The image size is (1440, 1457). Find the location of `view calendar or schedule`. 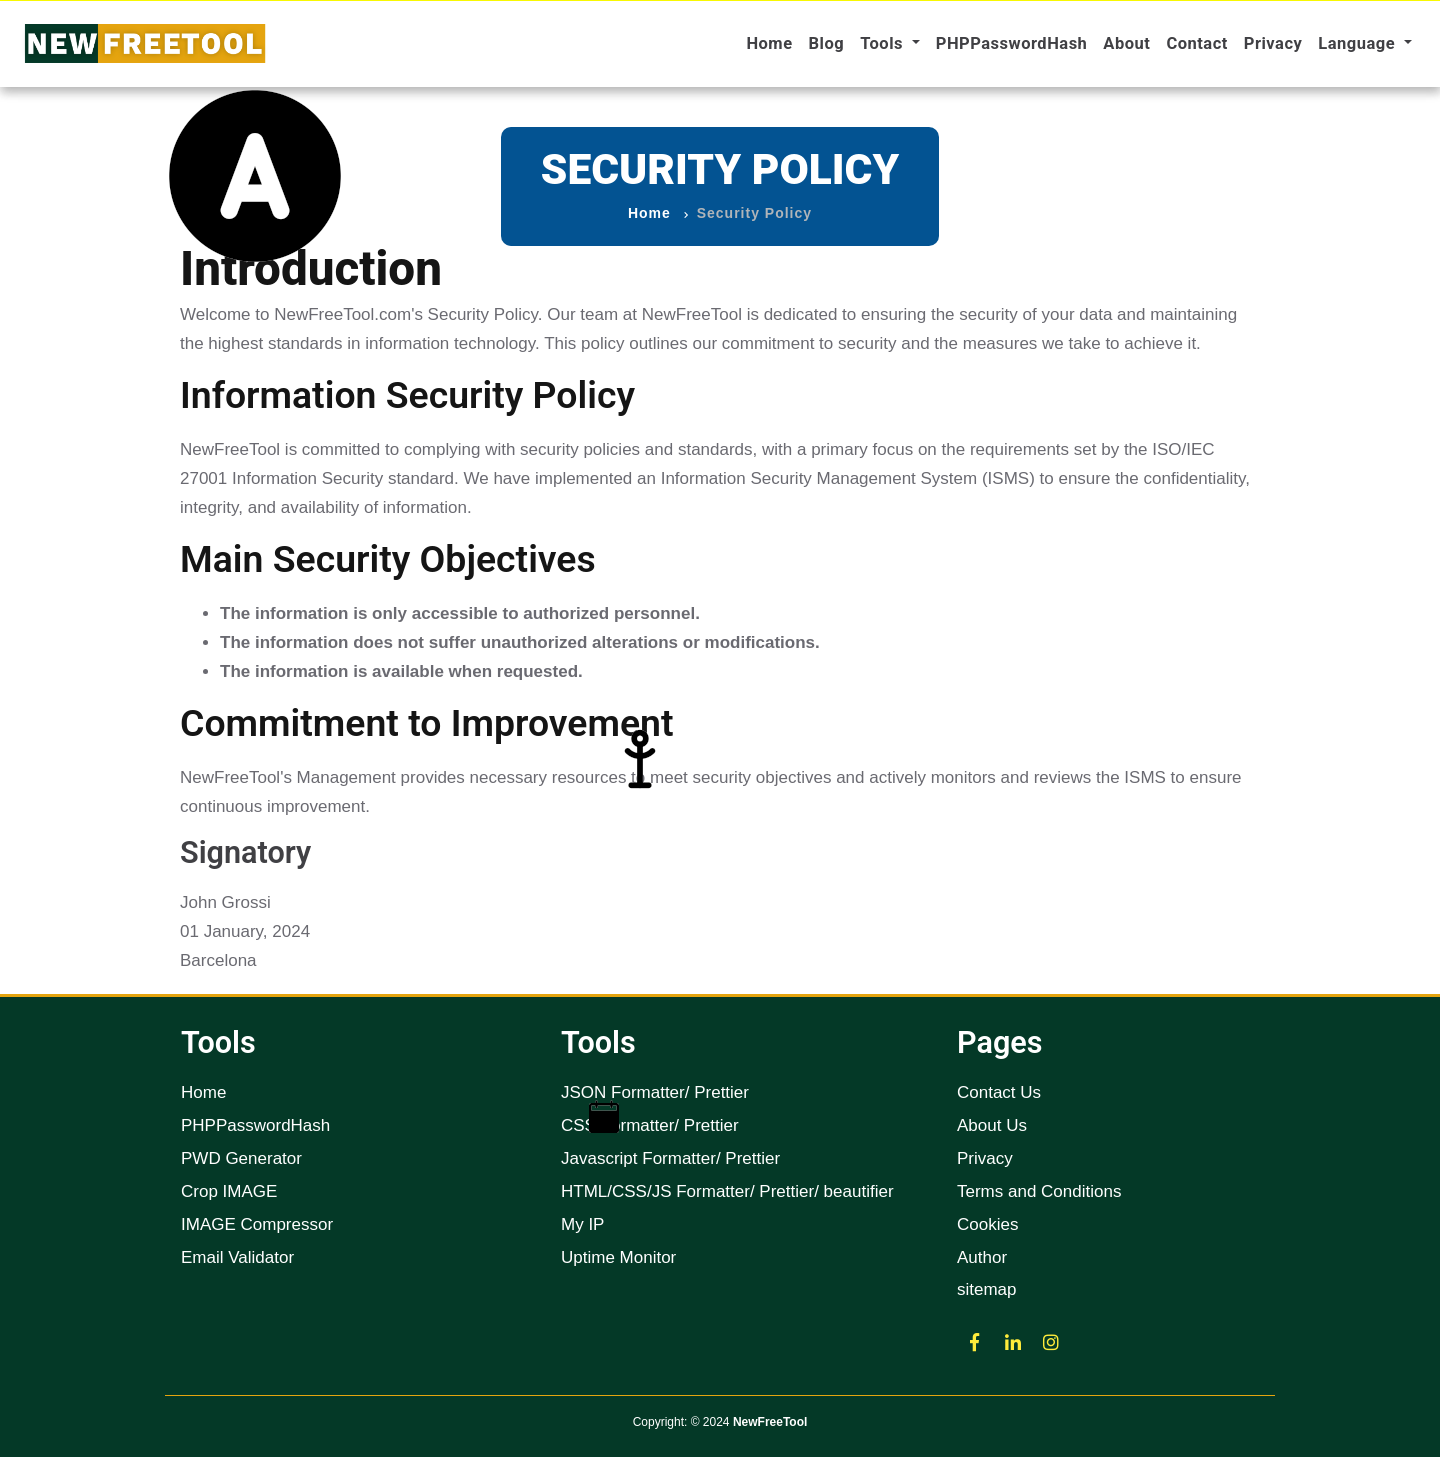

view calendar or schedule is located at coordinates (604, 1118).